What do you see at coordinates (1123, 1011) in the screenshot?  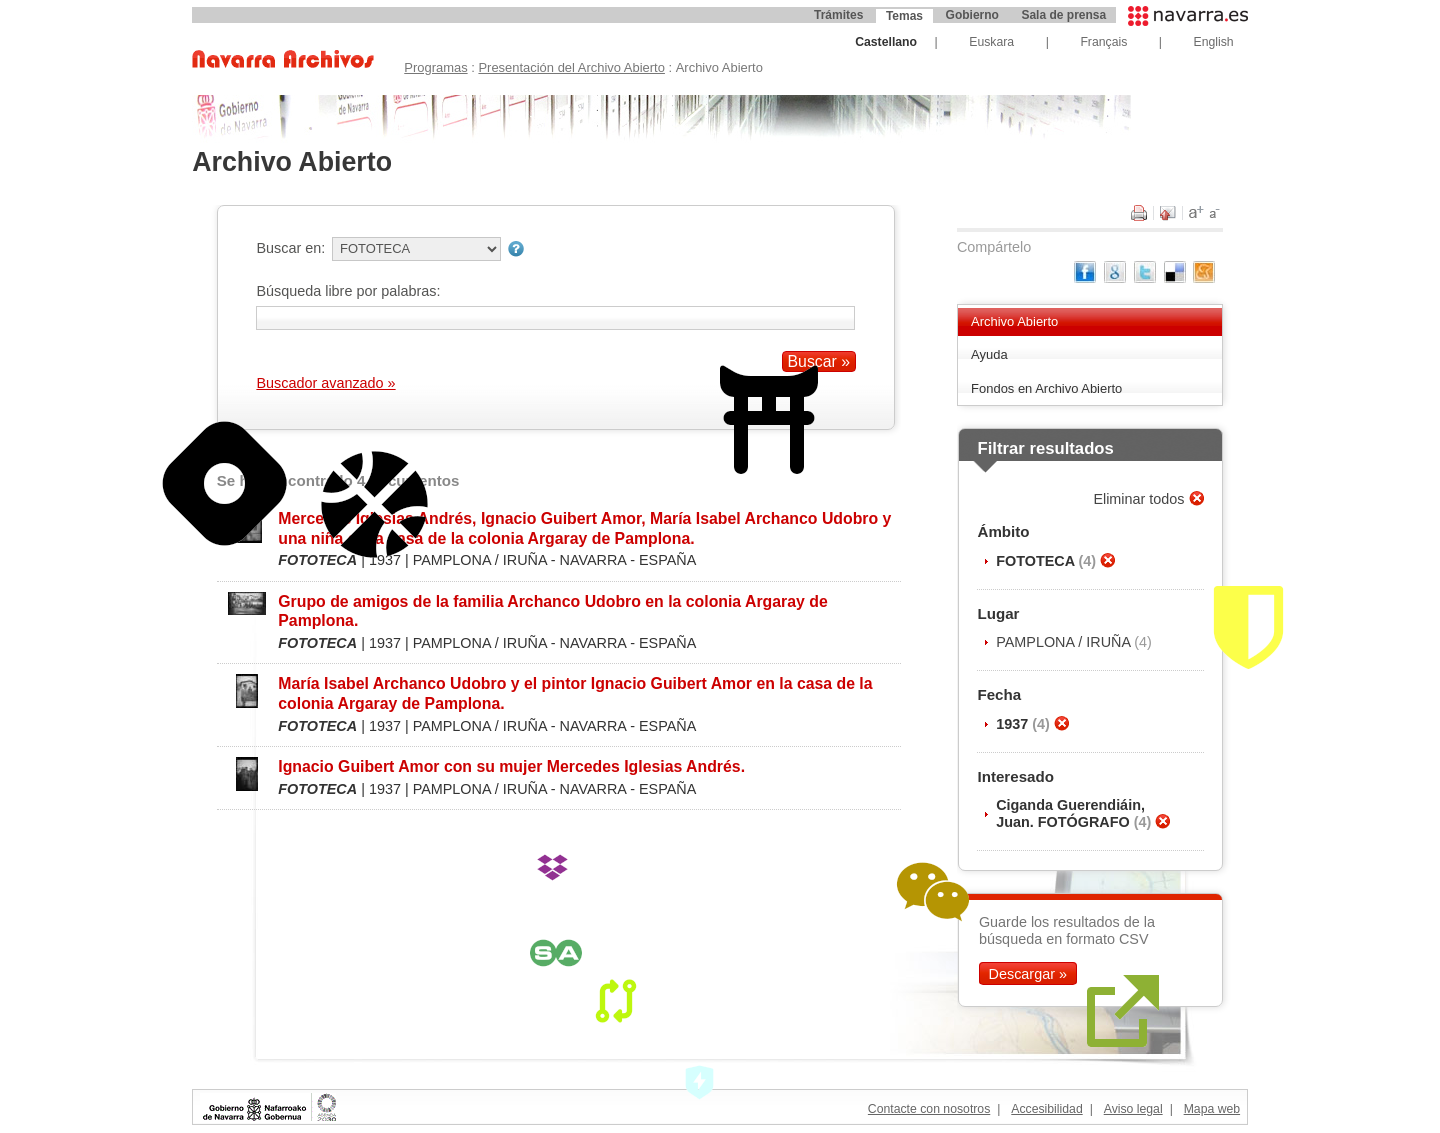 I see `open link in a new tab or window` at bounding box center [1123, 1011].